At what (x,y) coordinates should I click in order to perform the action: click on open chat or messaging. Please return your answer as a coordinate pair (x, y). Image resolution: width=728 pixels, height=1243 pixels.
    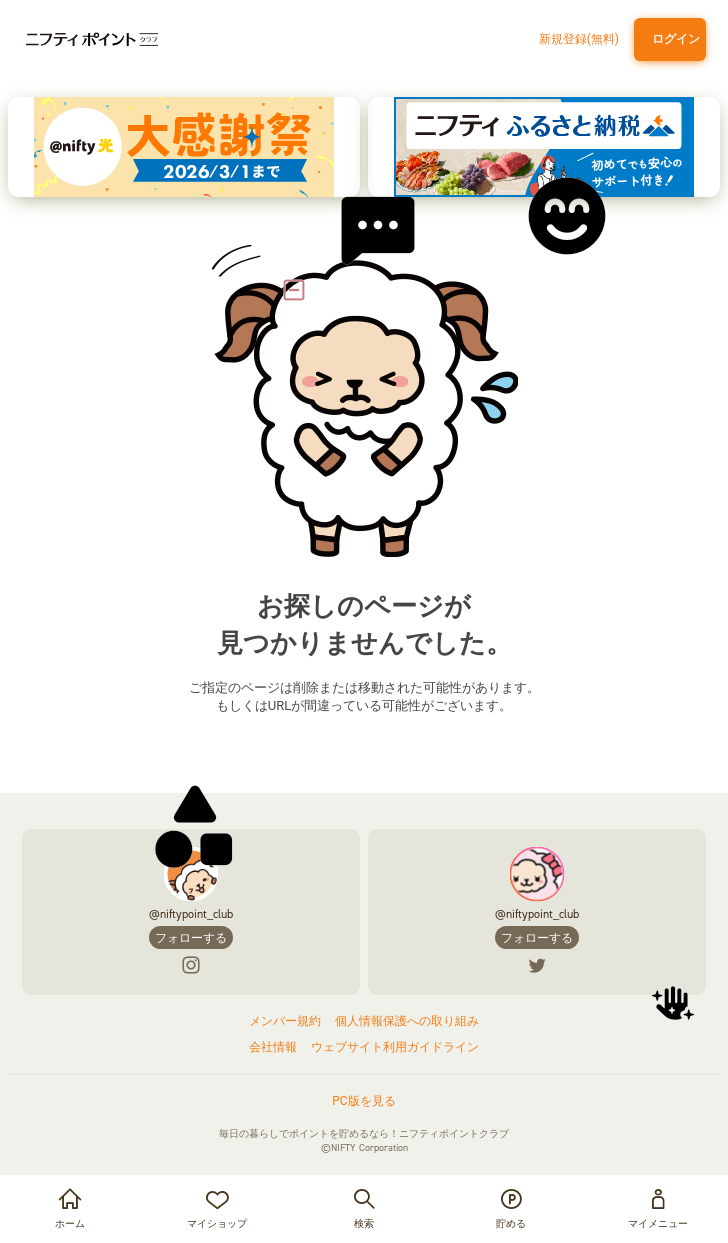
    Looking at the image, I should click on (378, 225).